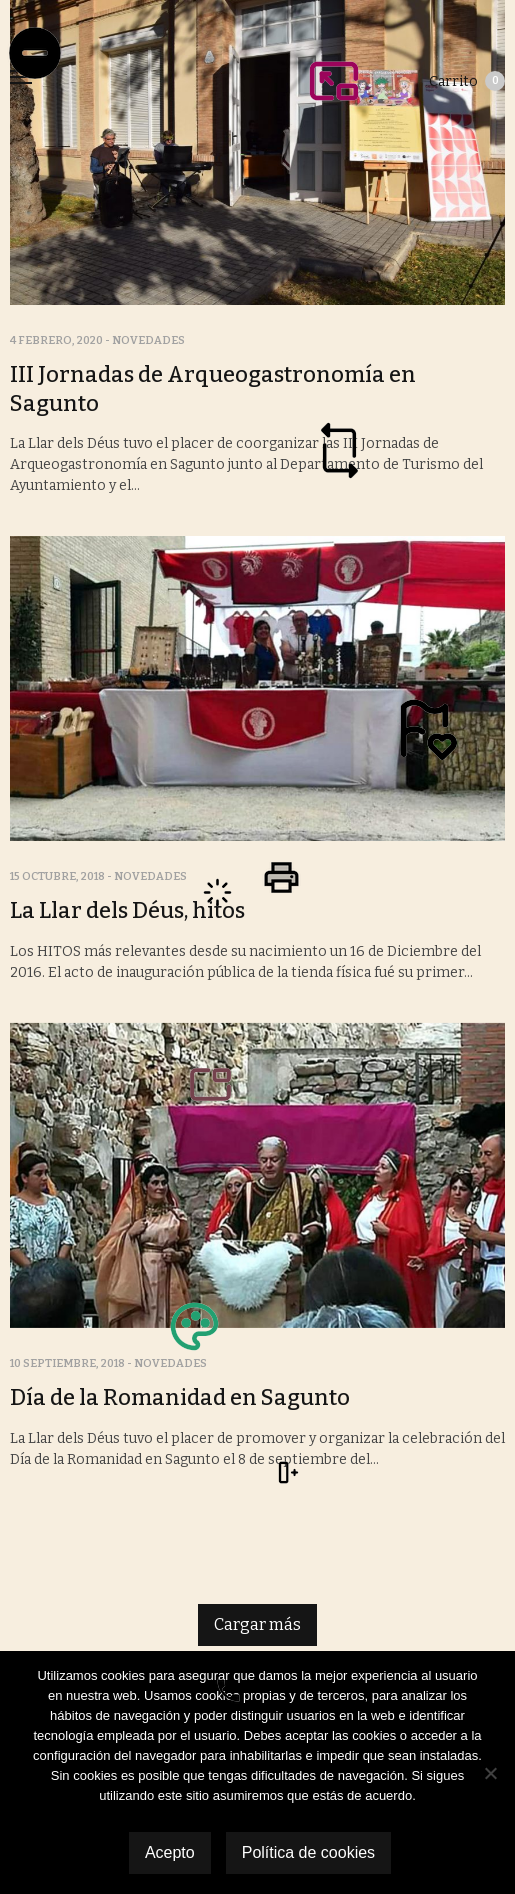  What do you see at coordinates (228, 1690) in the screenshot?
I see `make a phone call` at bounding box center [228, 1690].